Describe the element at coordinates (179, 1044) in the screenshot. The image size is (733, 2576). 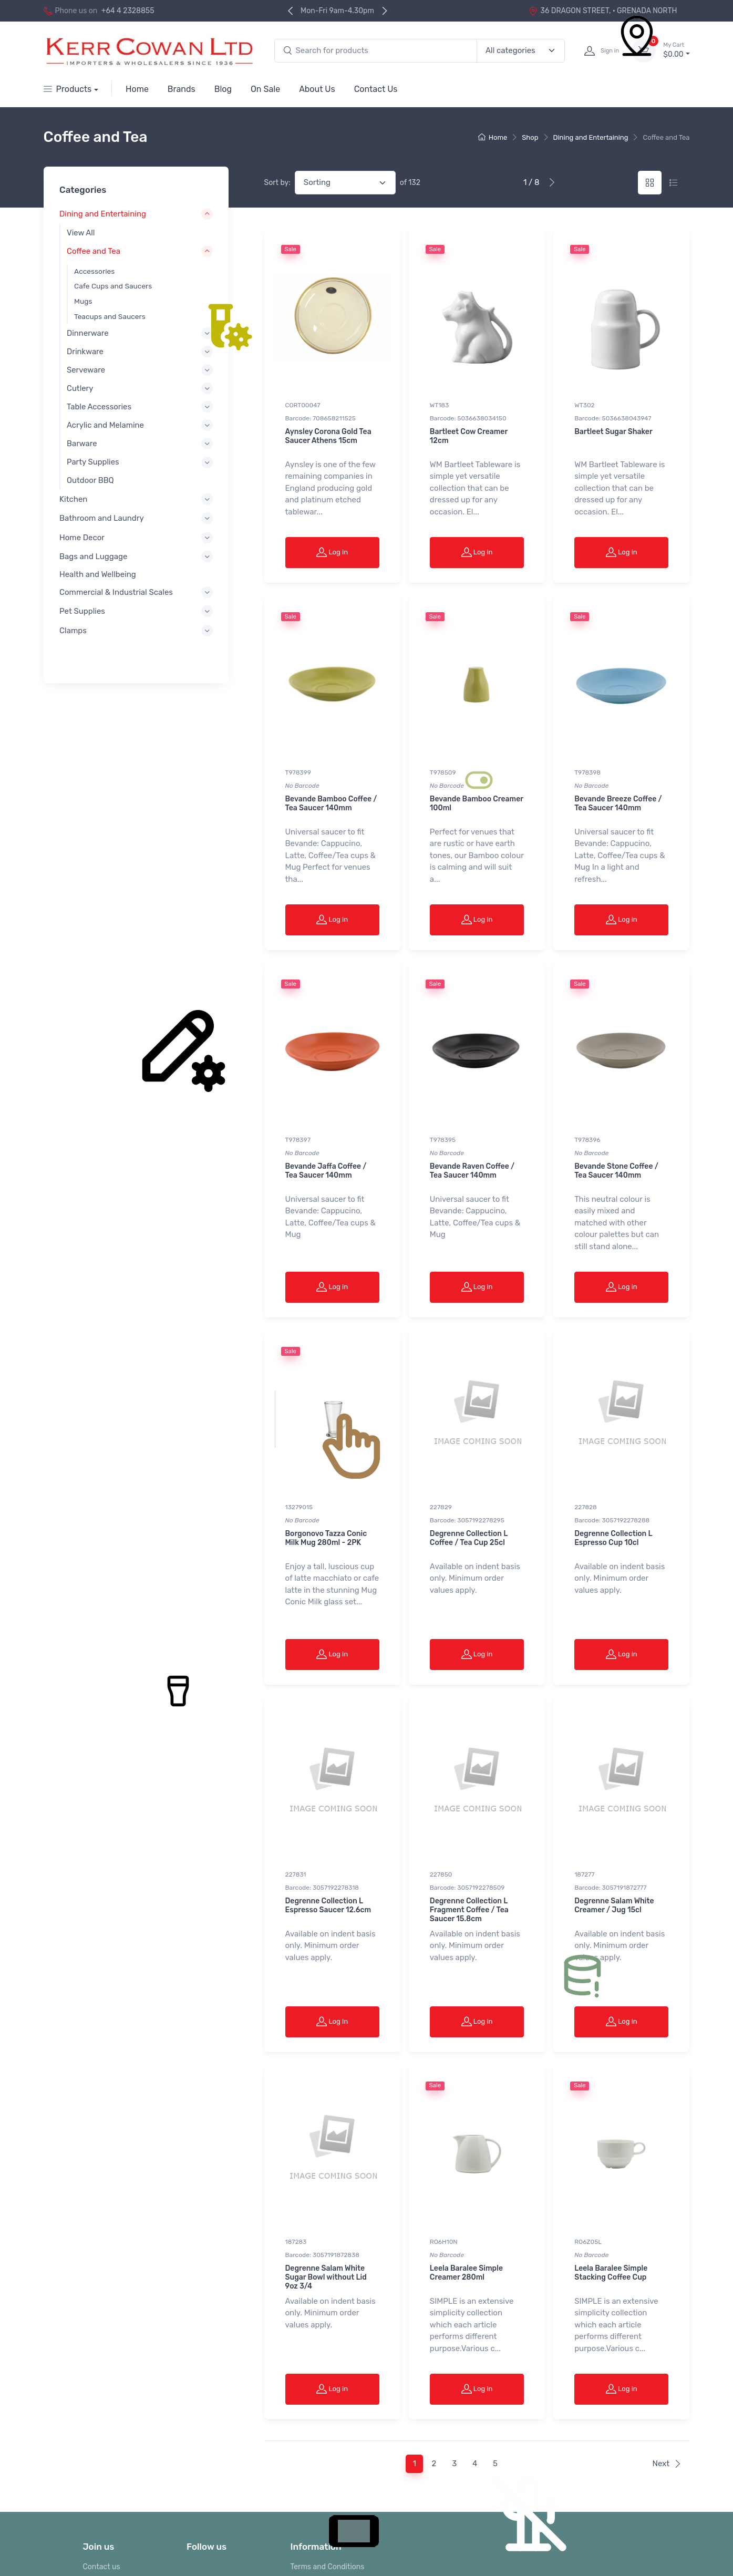
I see `edit settings or preferences` at that location.